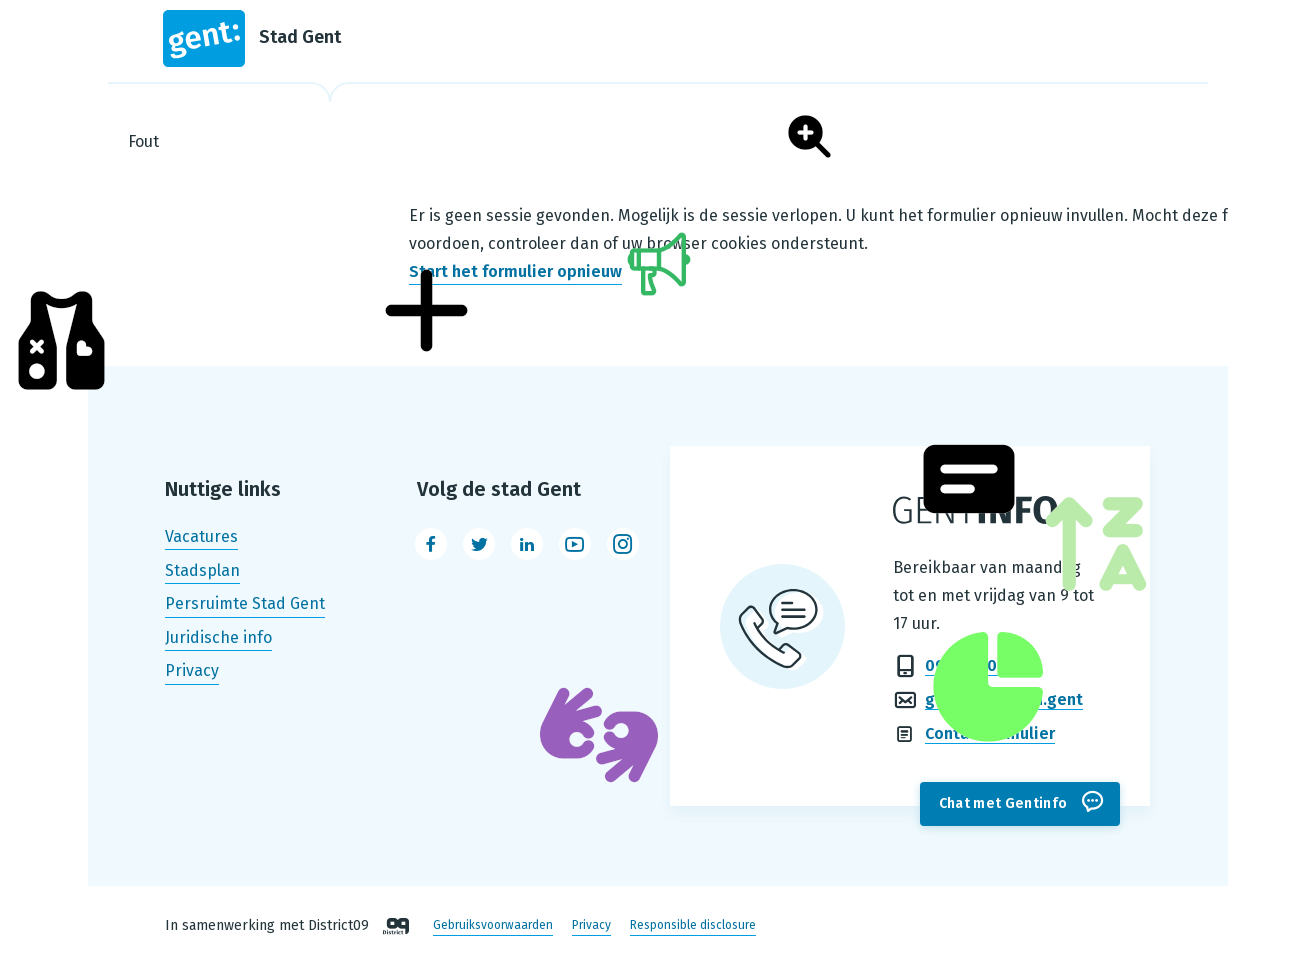 This screenshot has width=1315, height=967. What do you see at coordinates (61, 340) in the screenshot?
I see `safety vest or protective gear settings` at bounding box center [61, 340].